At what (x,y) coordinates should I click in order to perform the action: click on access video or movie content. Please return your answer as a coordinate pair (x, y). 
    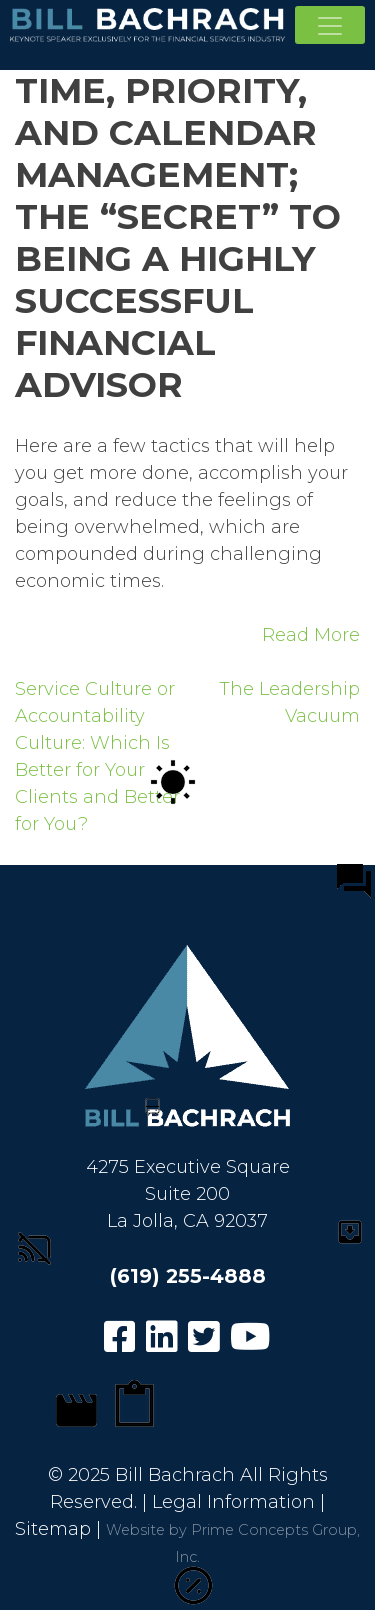
    Looking at the image, I should click on (76, 1410).